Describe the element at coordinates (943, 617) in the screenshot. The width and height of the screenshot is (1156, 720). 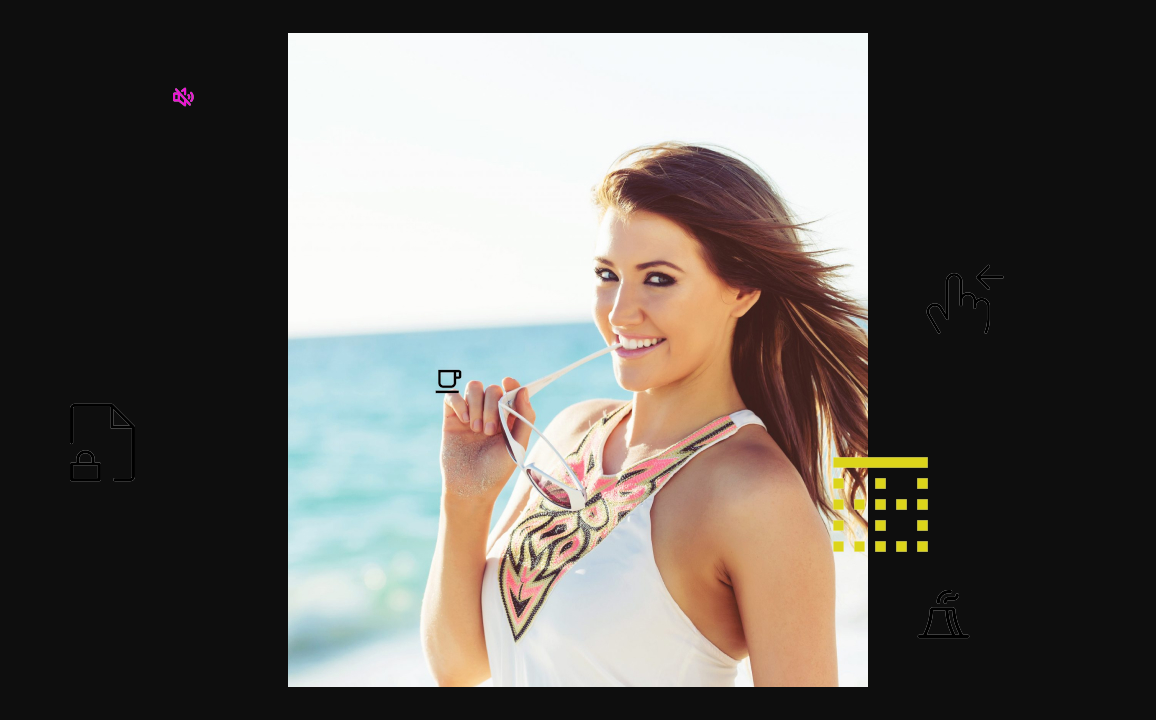
I see `indicates nuclear power or energy facility` at that location.